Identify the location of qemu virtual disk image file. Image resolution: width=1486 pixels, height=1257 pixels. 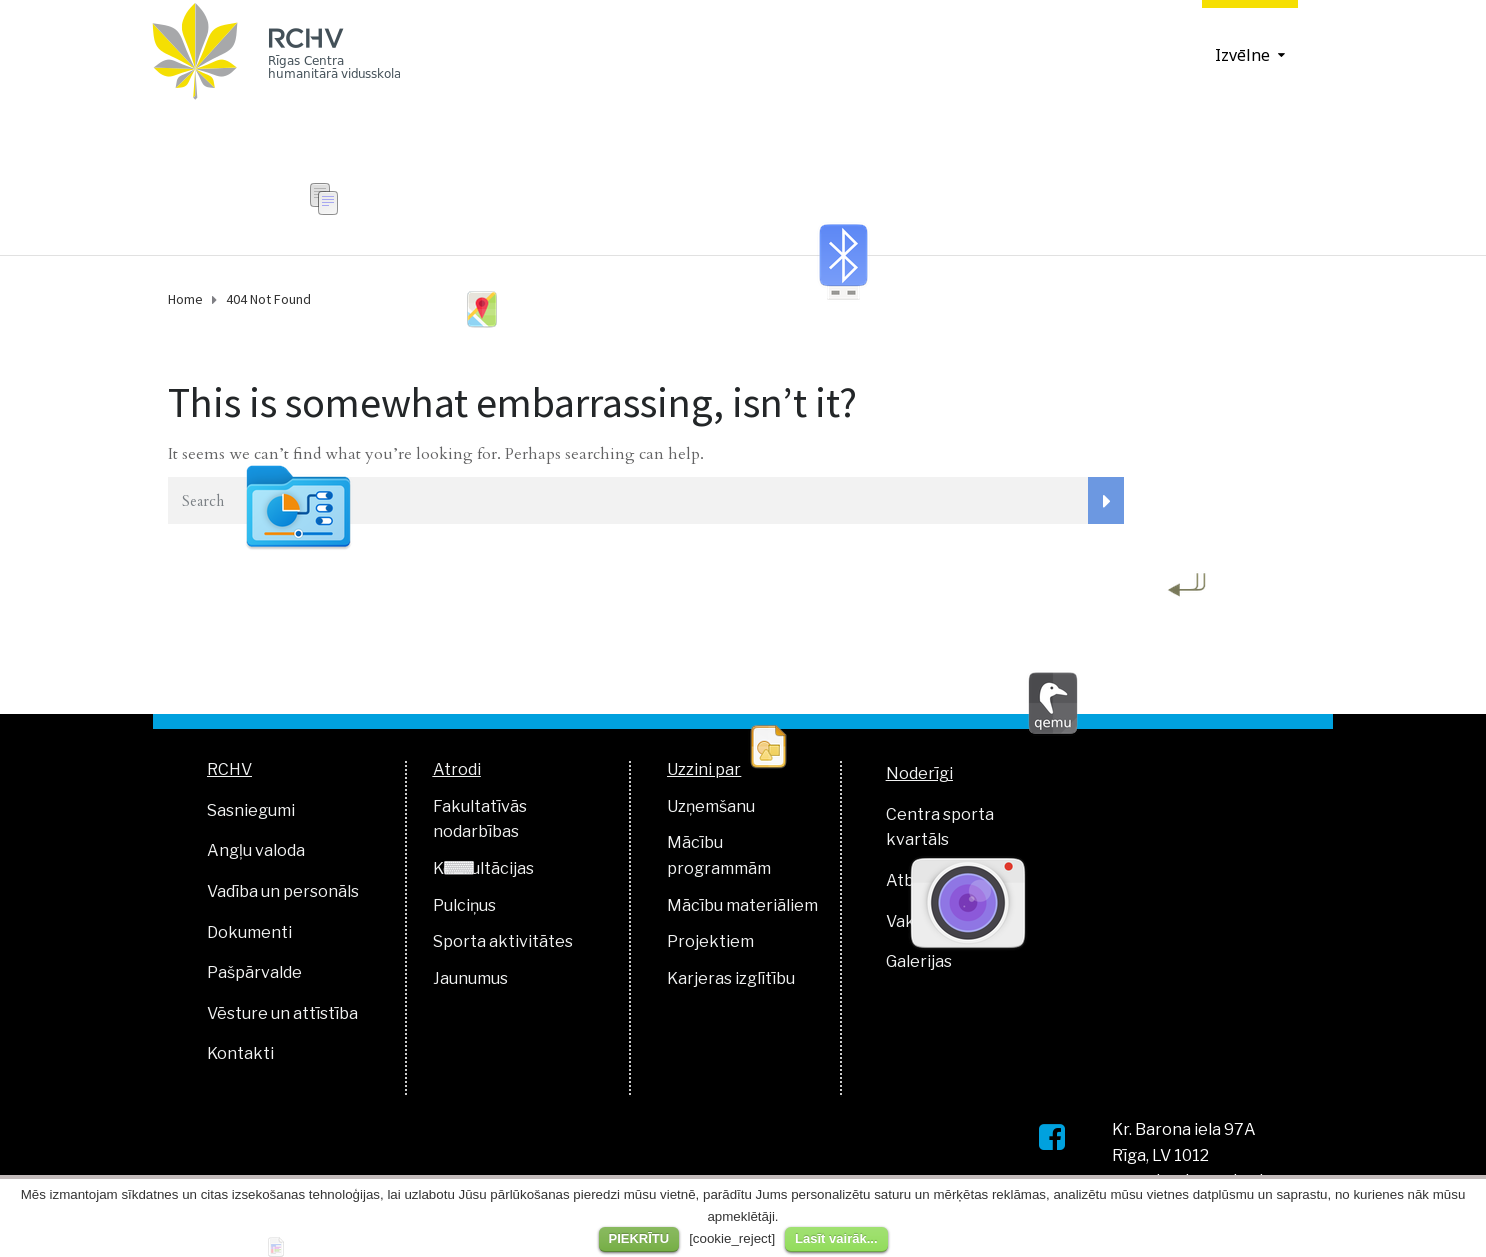
(1053, 703).